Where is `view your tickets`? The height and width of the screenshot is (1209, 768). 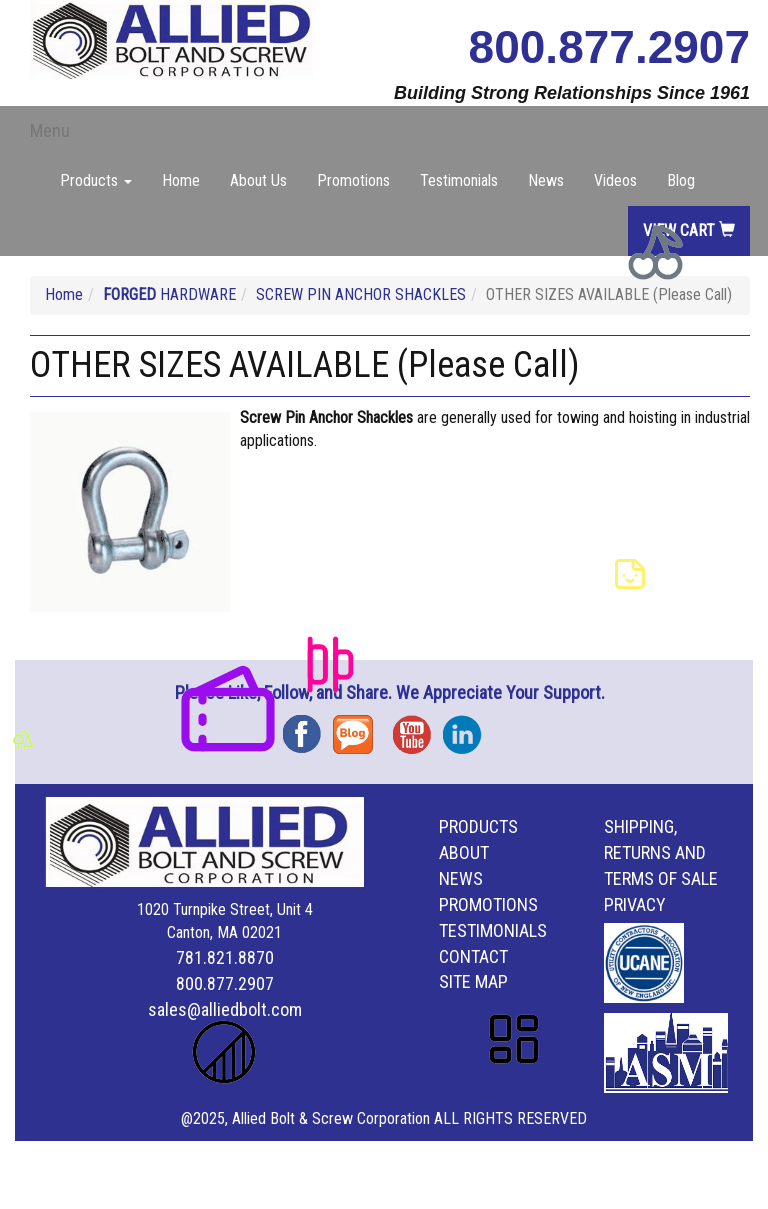 view your tickets is located at coordinates (228, 709).